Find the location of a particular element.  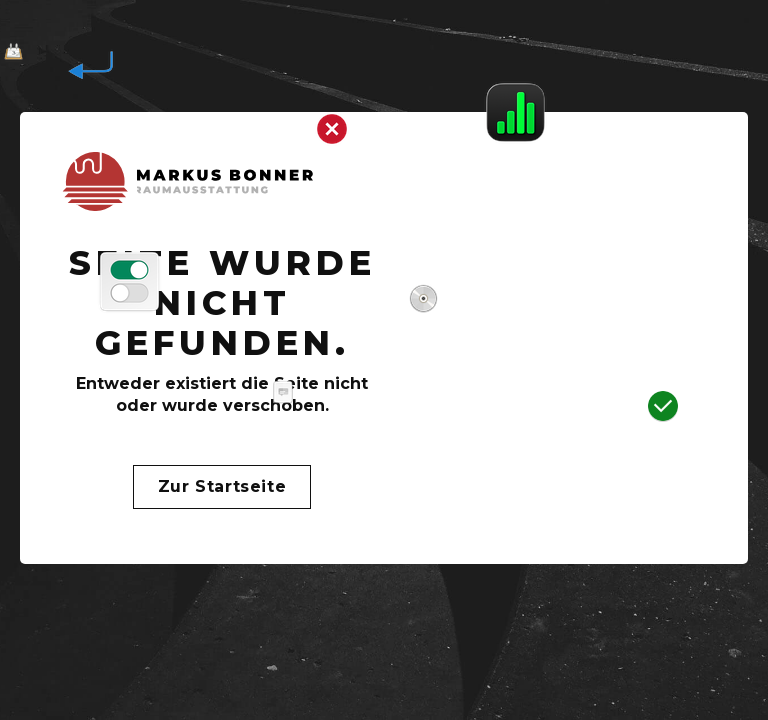

open calendar application is located at coordinates (13, 52).